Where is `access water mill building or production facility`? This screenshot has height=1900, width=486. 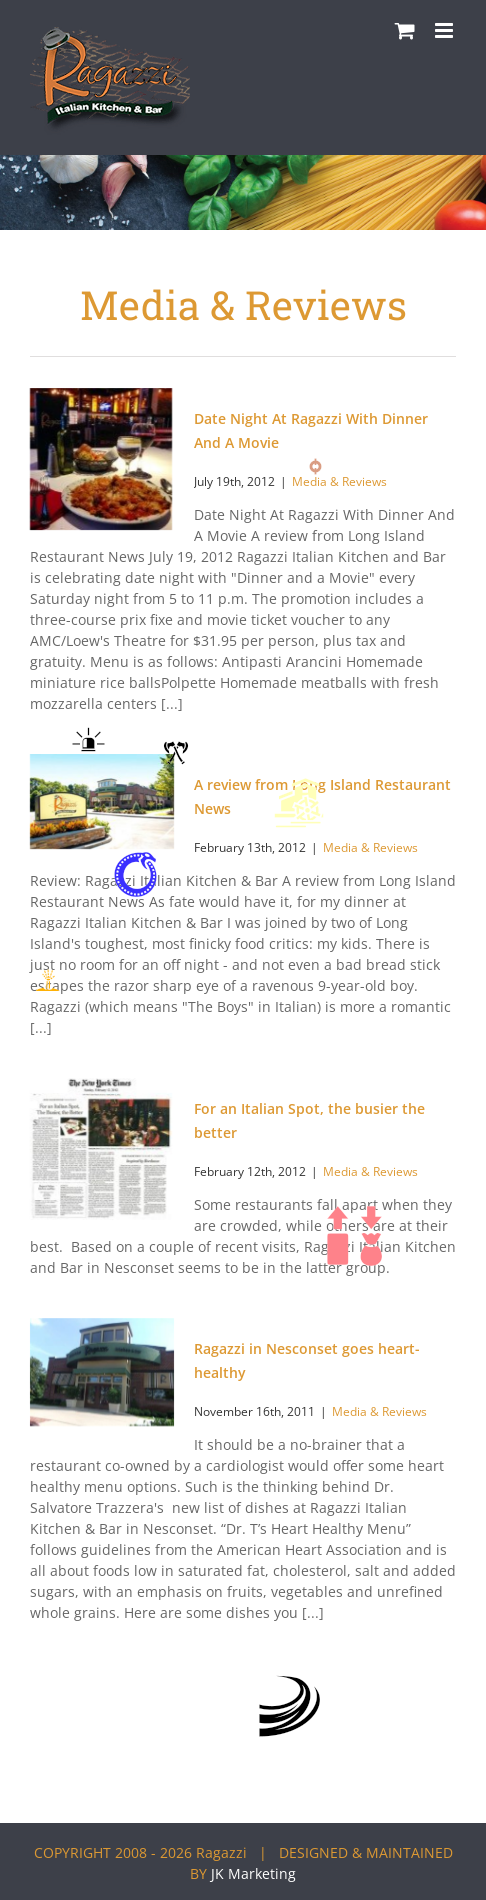
access water mill building or production facility is located at coordinates (299, 803).